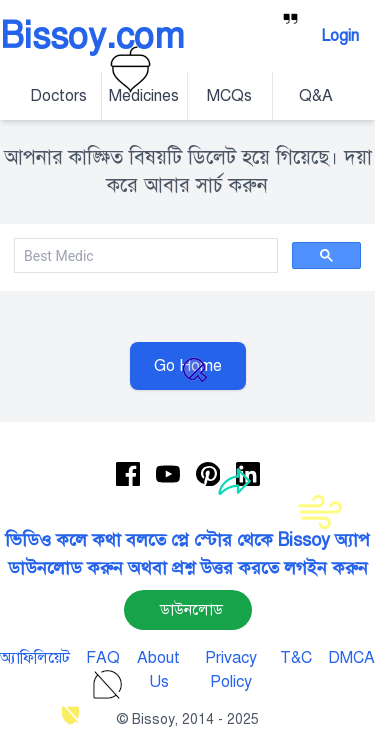 This screenshot has height=746, width=375. What do you see at coordinates (320, 512) in the screenshot?
I see `indicates current wind conditions` at bounding box center [320, 512].